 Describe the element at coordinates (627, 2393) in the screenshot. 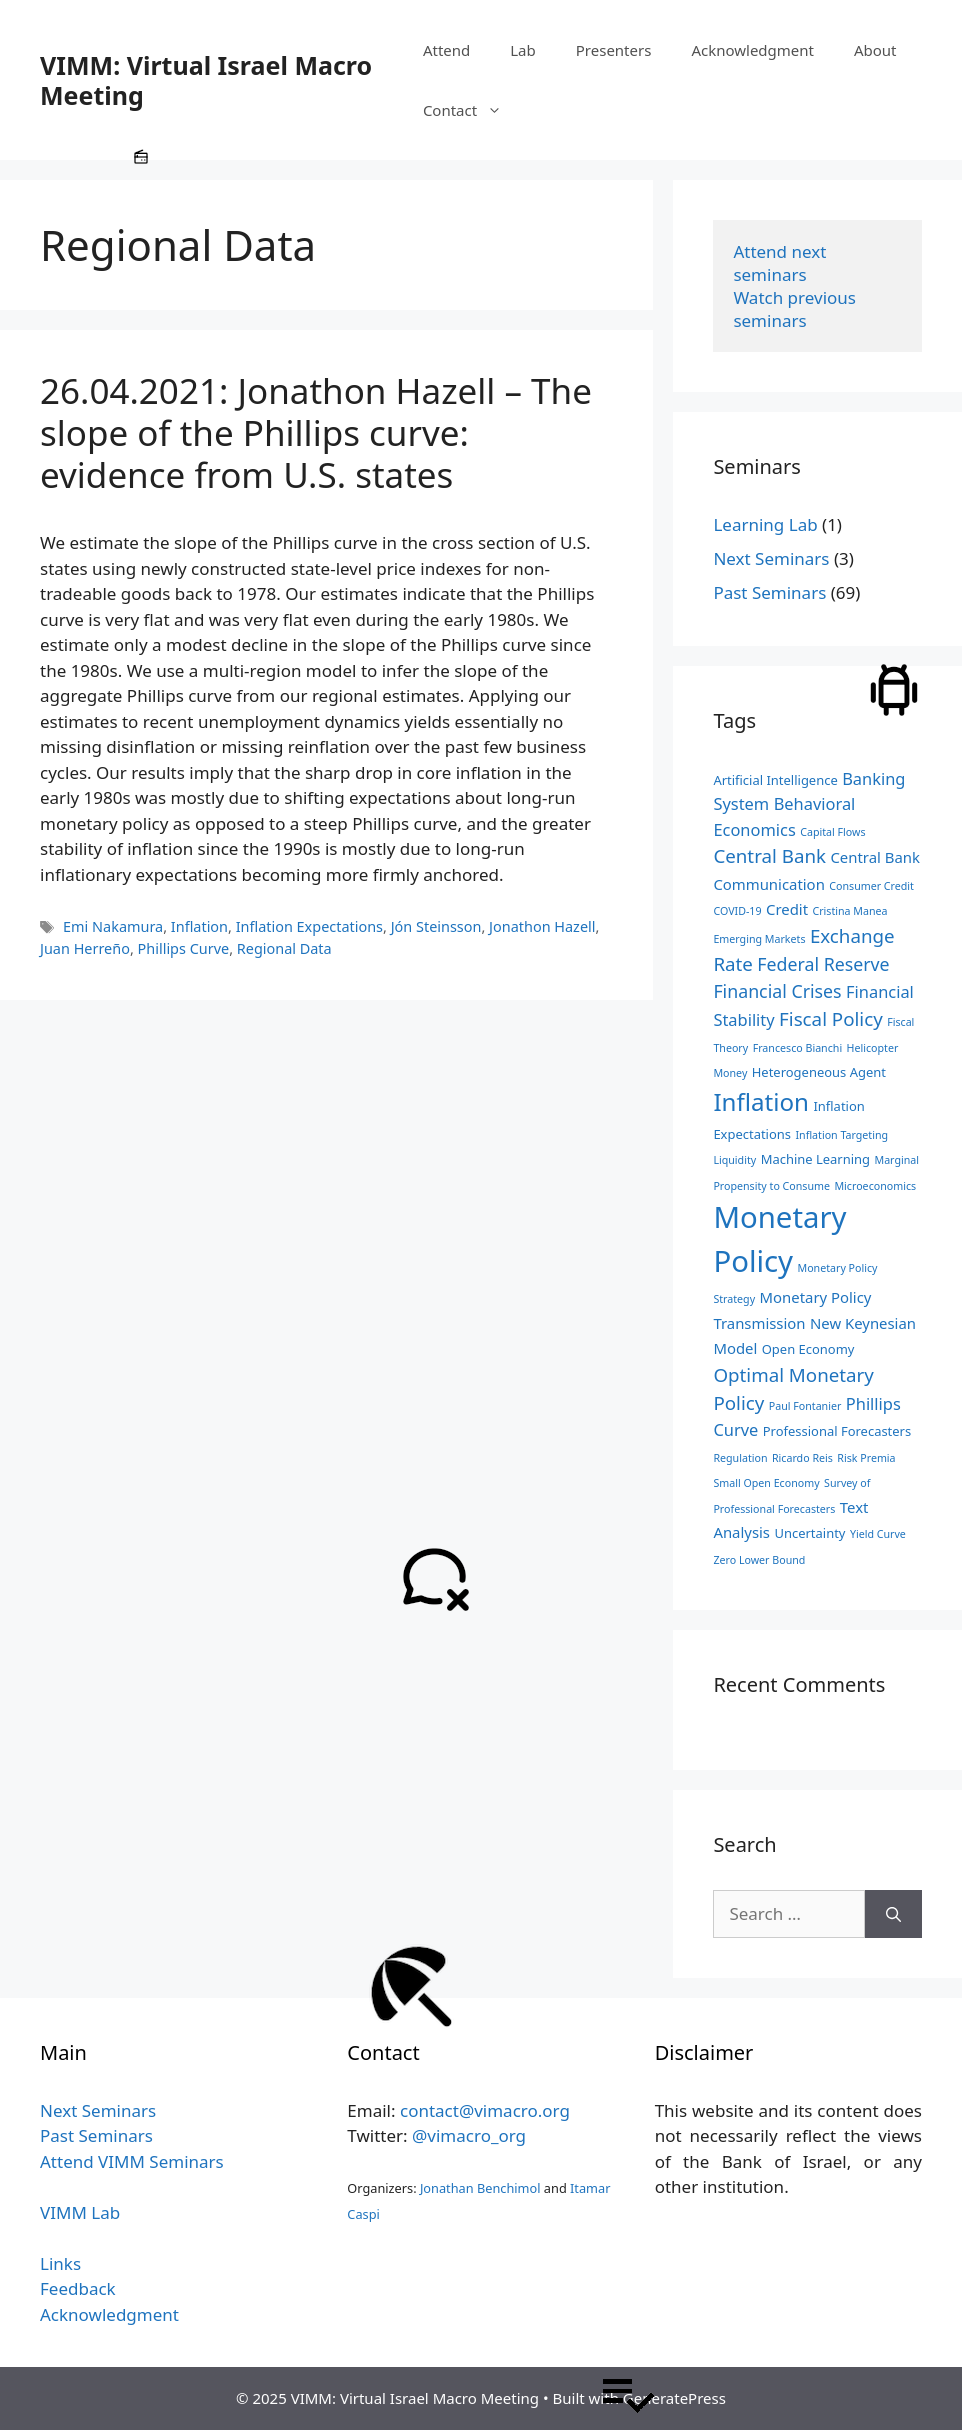

I see `item successfully added to playlist` at that location.